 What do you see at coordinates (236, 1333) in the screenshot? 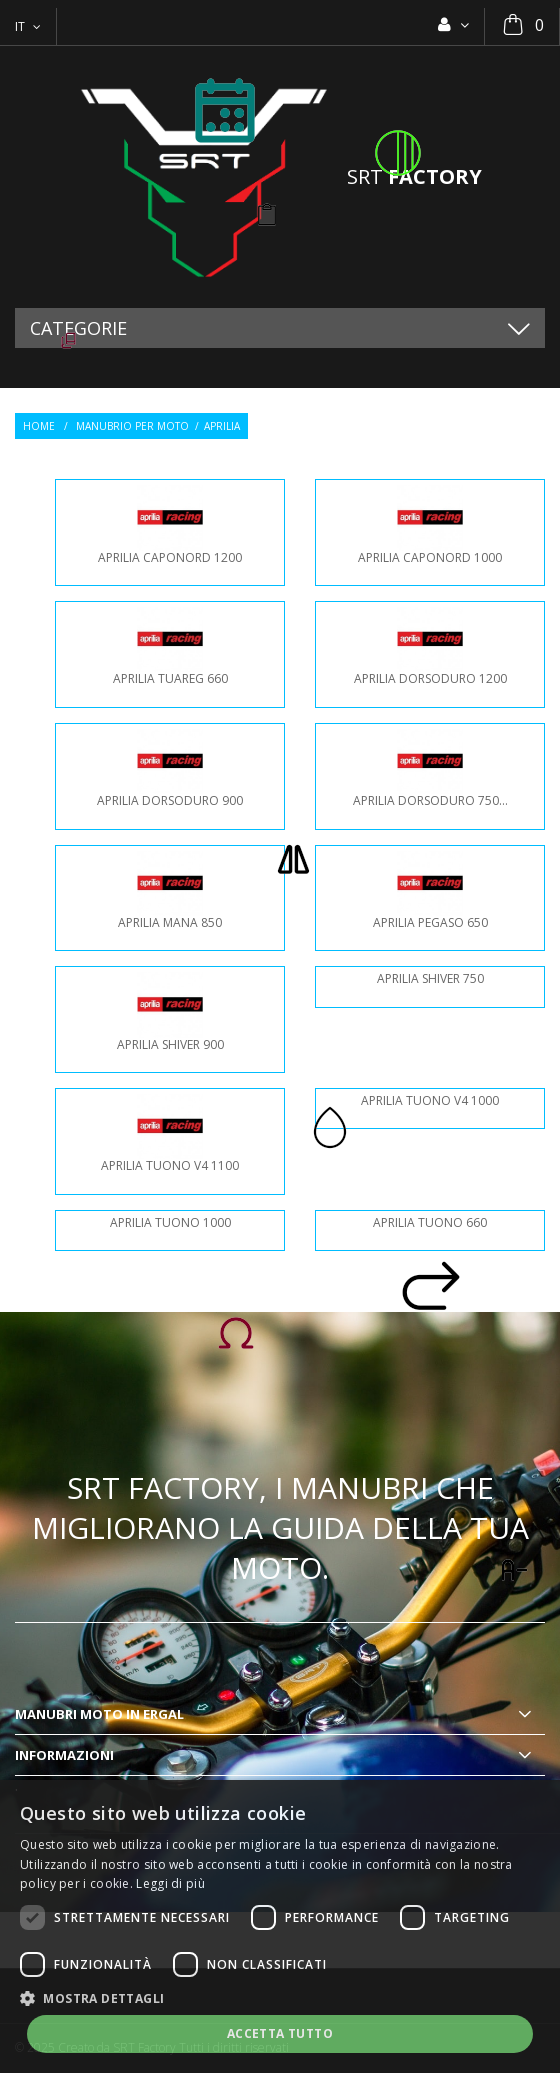
I see `represents the omega symbol in mathematical or scientific contexts` at bounding box center [236, 1333].